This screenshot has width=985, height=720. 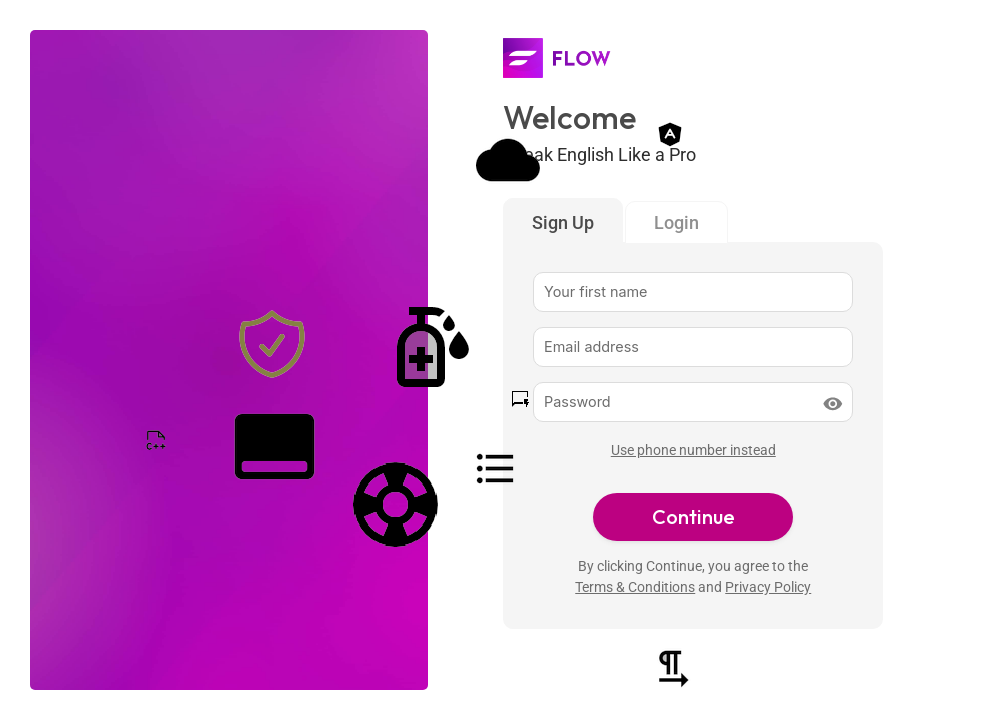 I want to click on indicates an Angular framework project or application, so click(x=670, y=134).